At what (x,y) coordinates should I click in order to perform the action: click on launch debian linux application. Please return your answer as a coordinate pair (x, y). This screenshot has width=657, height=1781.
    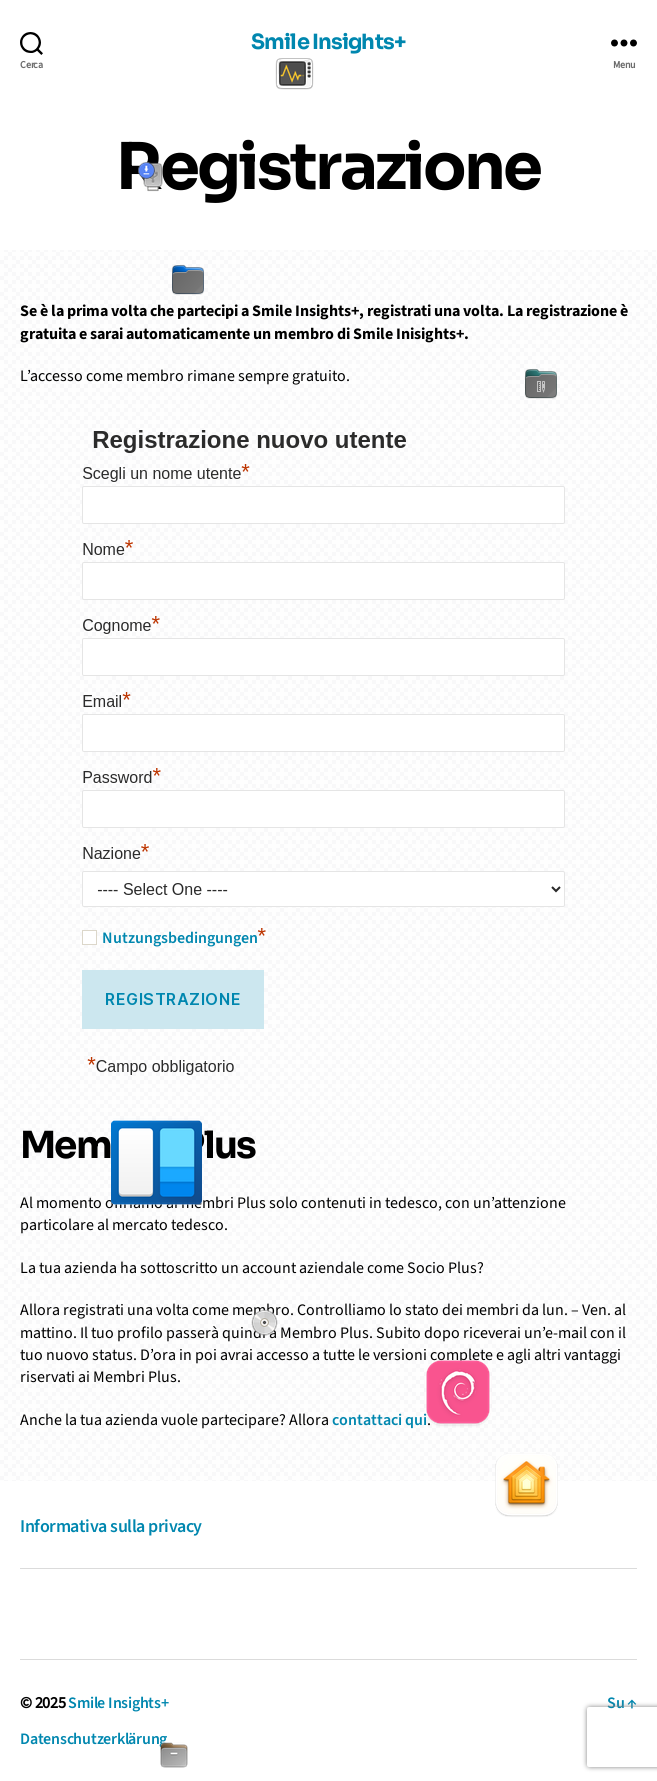
    Looking at the image, I should click on (458, 1392).